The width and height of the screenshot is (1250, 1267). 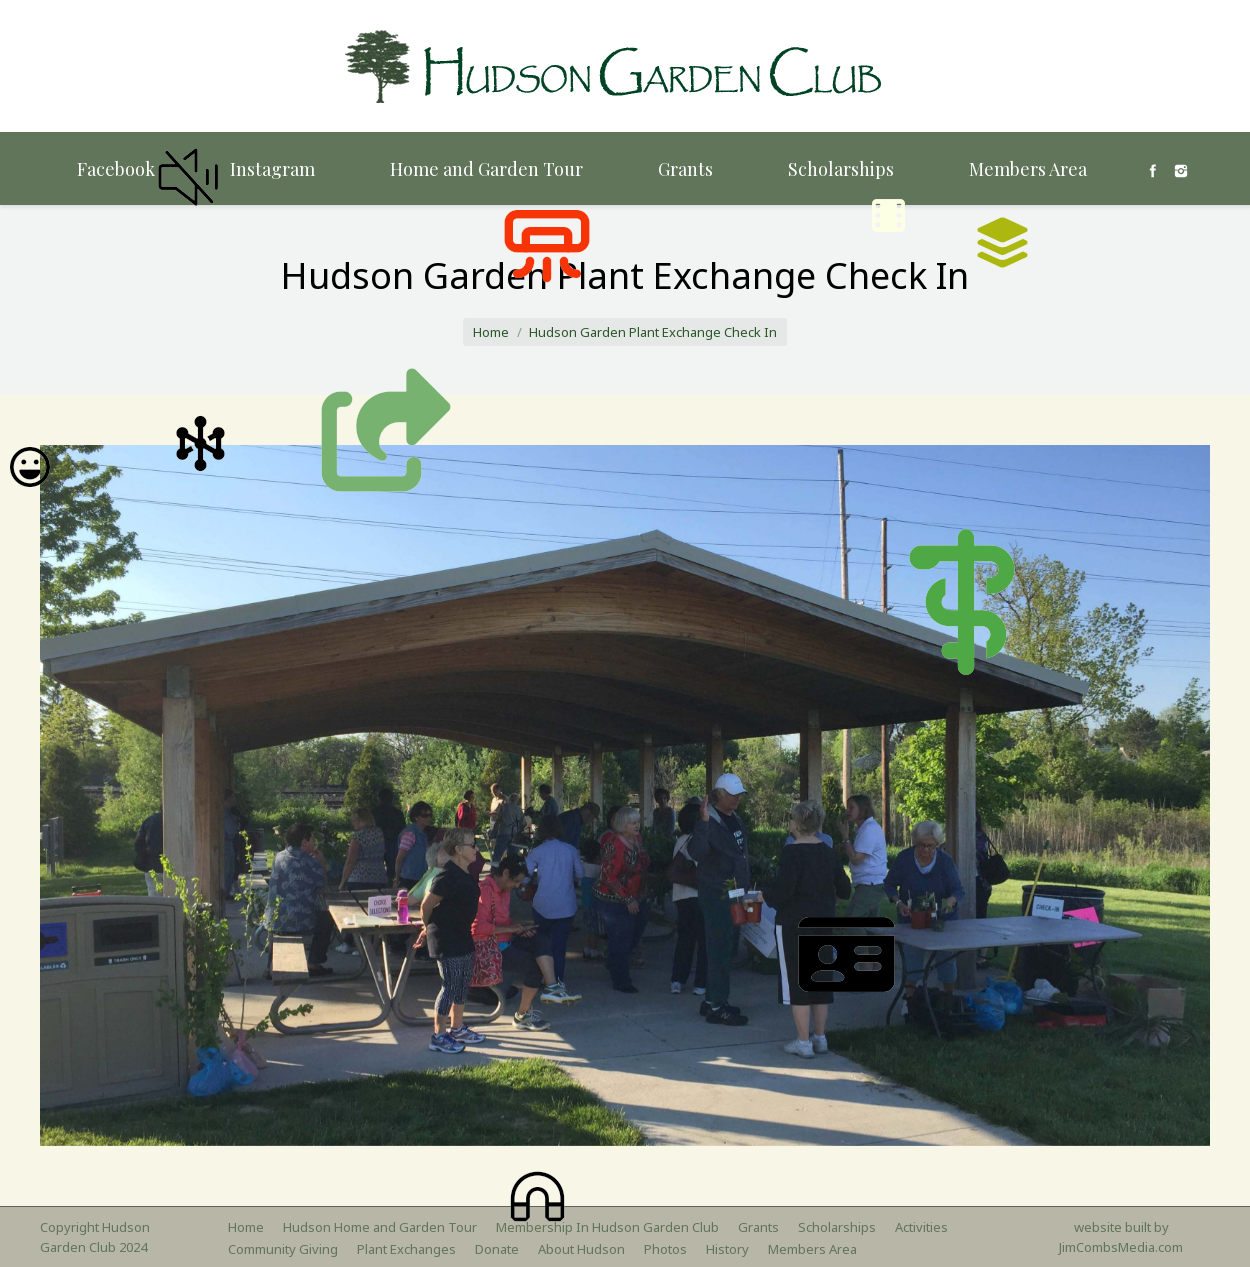 What do you see at coordinates (200, 443) in the screenshot?
I see `access network or node connections` at bounding box center [200, 443].